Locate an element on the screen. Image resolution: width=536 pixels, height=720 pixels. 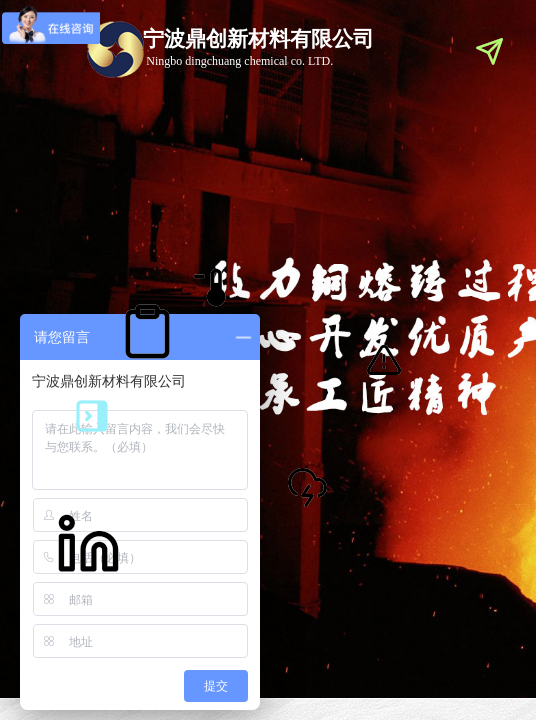
send a message is located at coordinates (489, 51).